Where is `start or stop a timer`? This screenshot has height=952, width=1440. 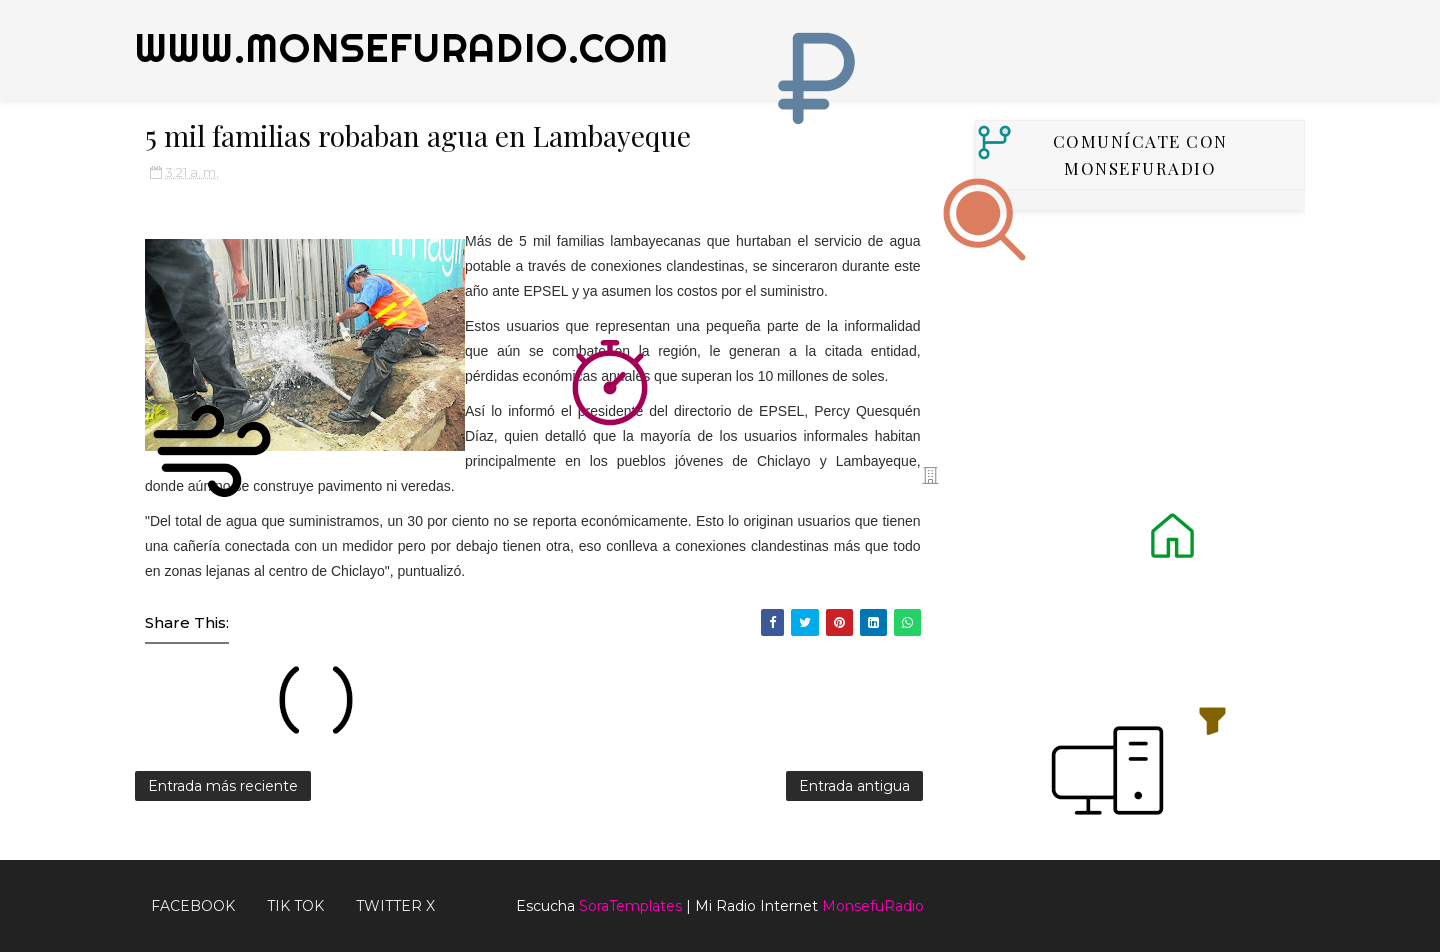
start or stop a timer is located at coordinates (610, 385).